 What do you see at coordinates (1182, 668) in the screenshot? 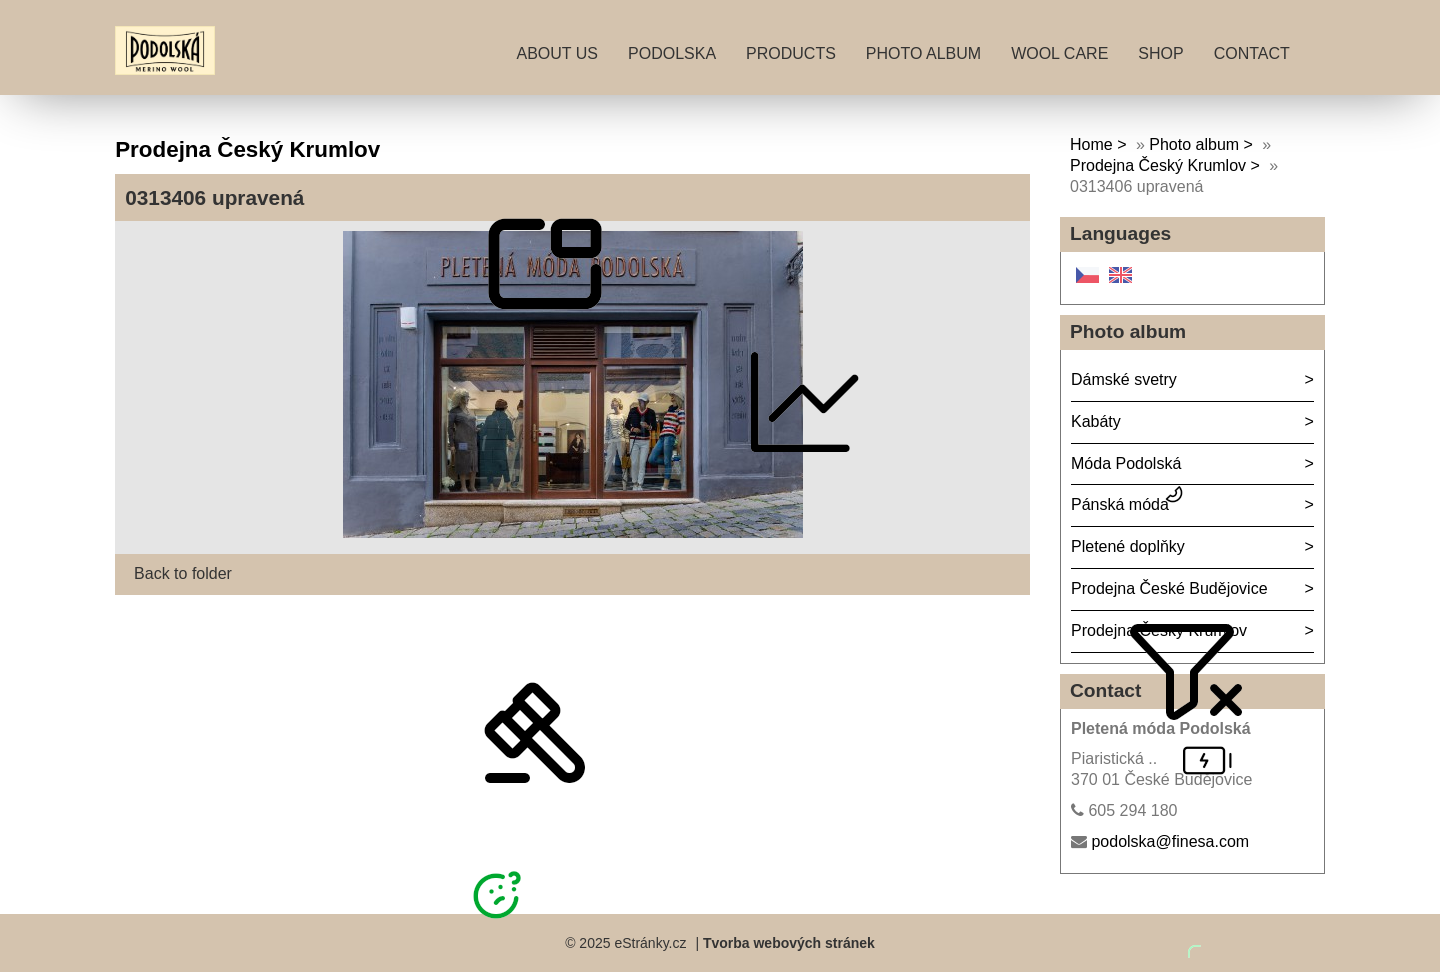
I see `clear all active filters` at bounding box center [1182, 668].